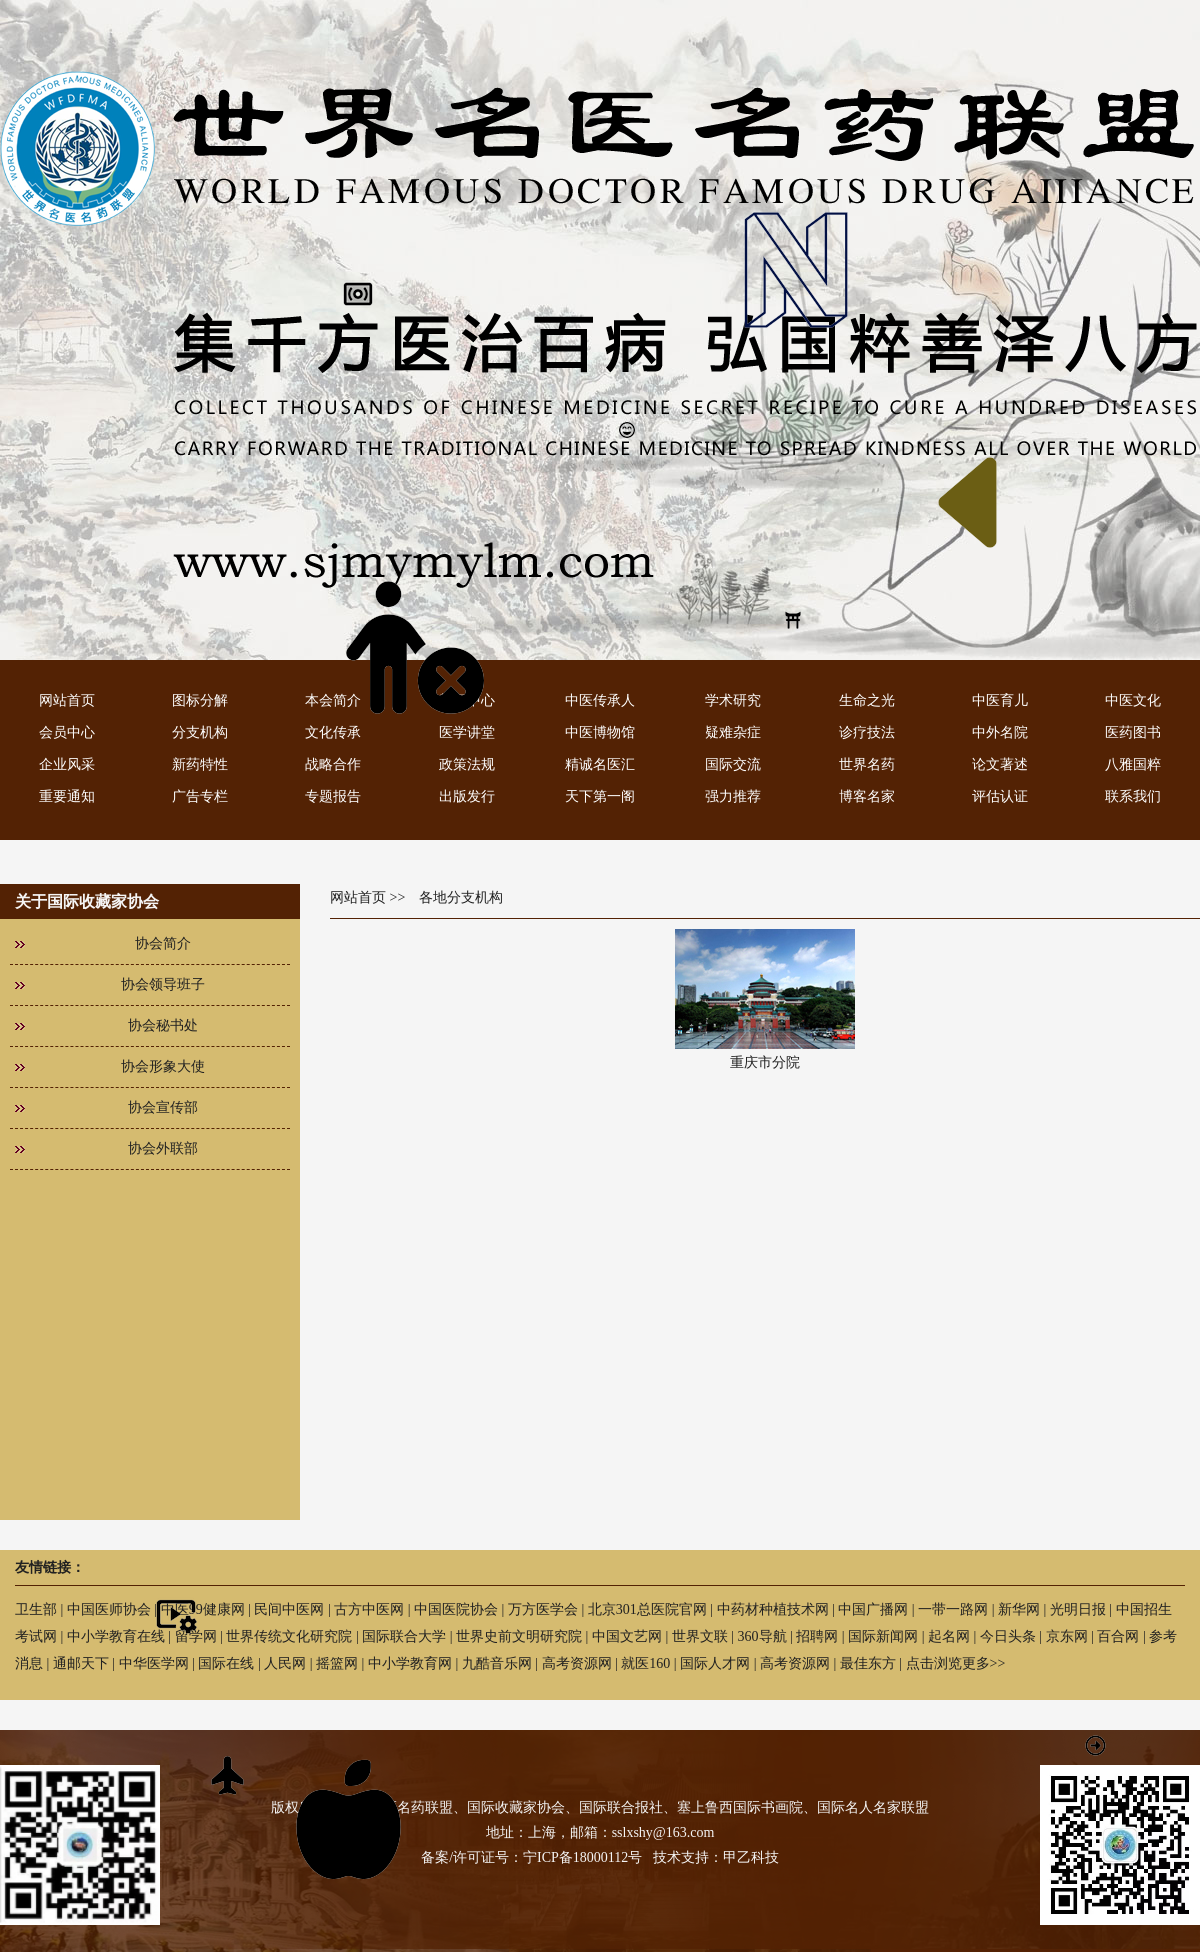 This screenshot has height=1952, width=1200. Describe the element at coordinates (793, 620) in the screenshot. I see `indicates Japanese culture or travel content` at that location.